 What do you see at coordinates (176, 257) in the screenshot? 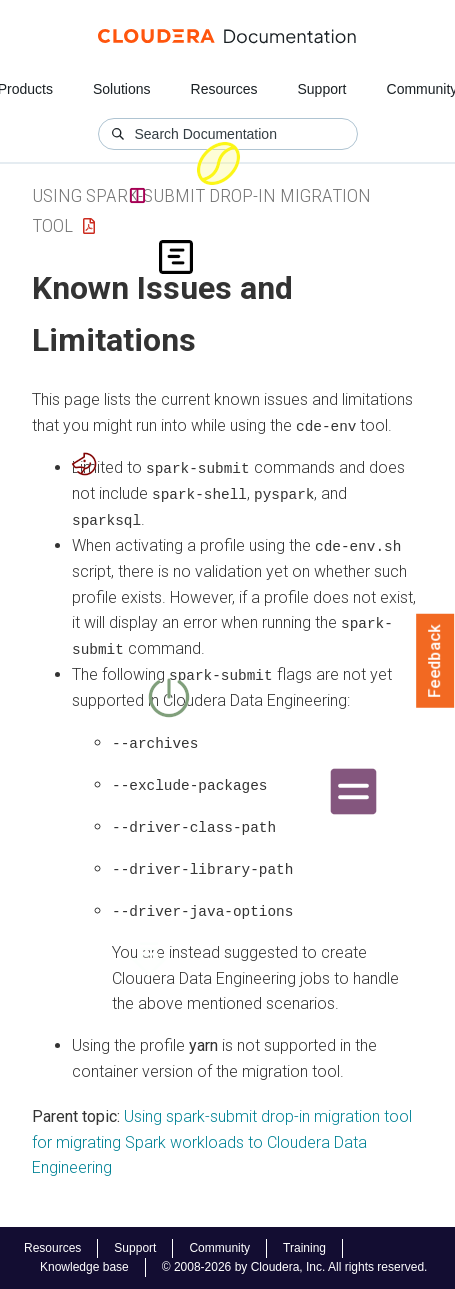
I see `view project roadmap` at bounding box center [176, 257].